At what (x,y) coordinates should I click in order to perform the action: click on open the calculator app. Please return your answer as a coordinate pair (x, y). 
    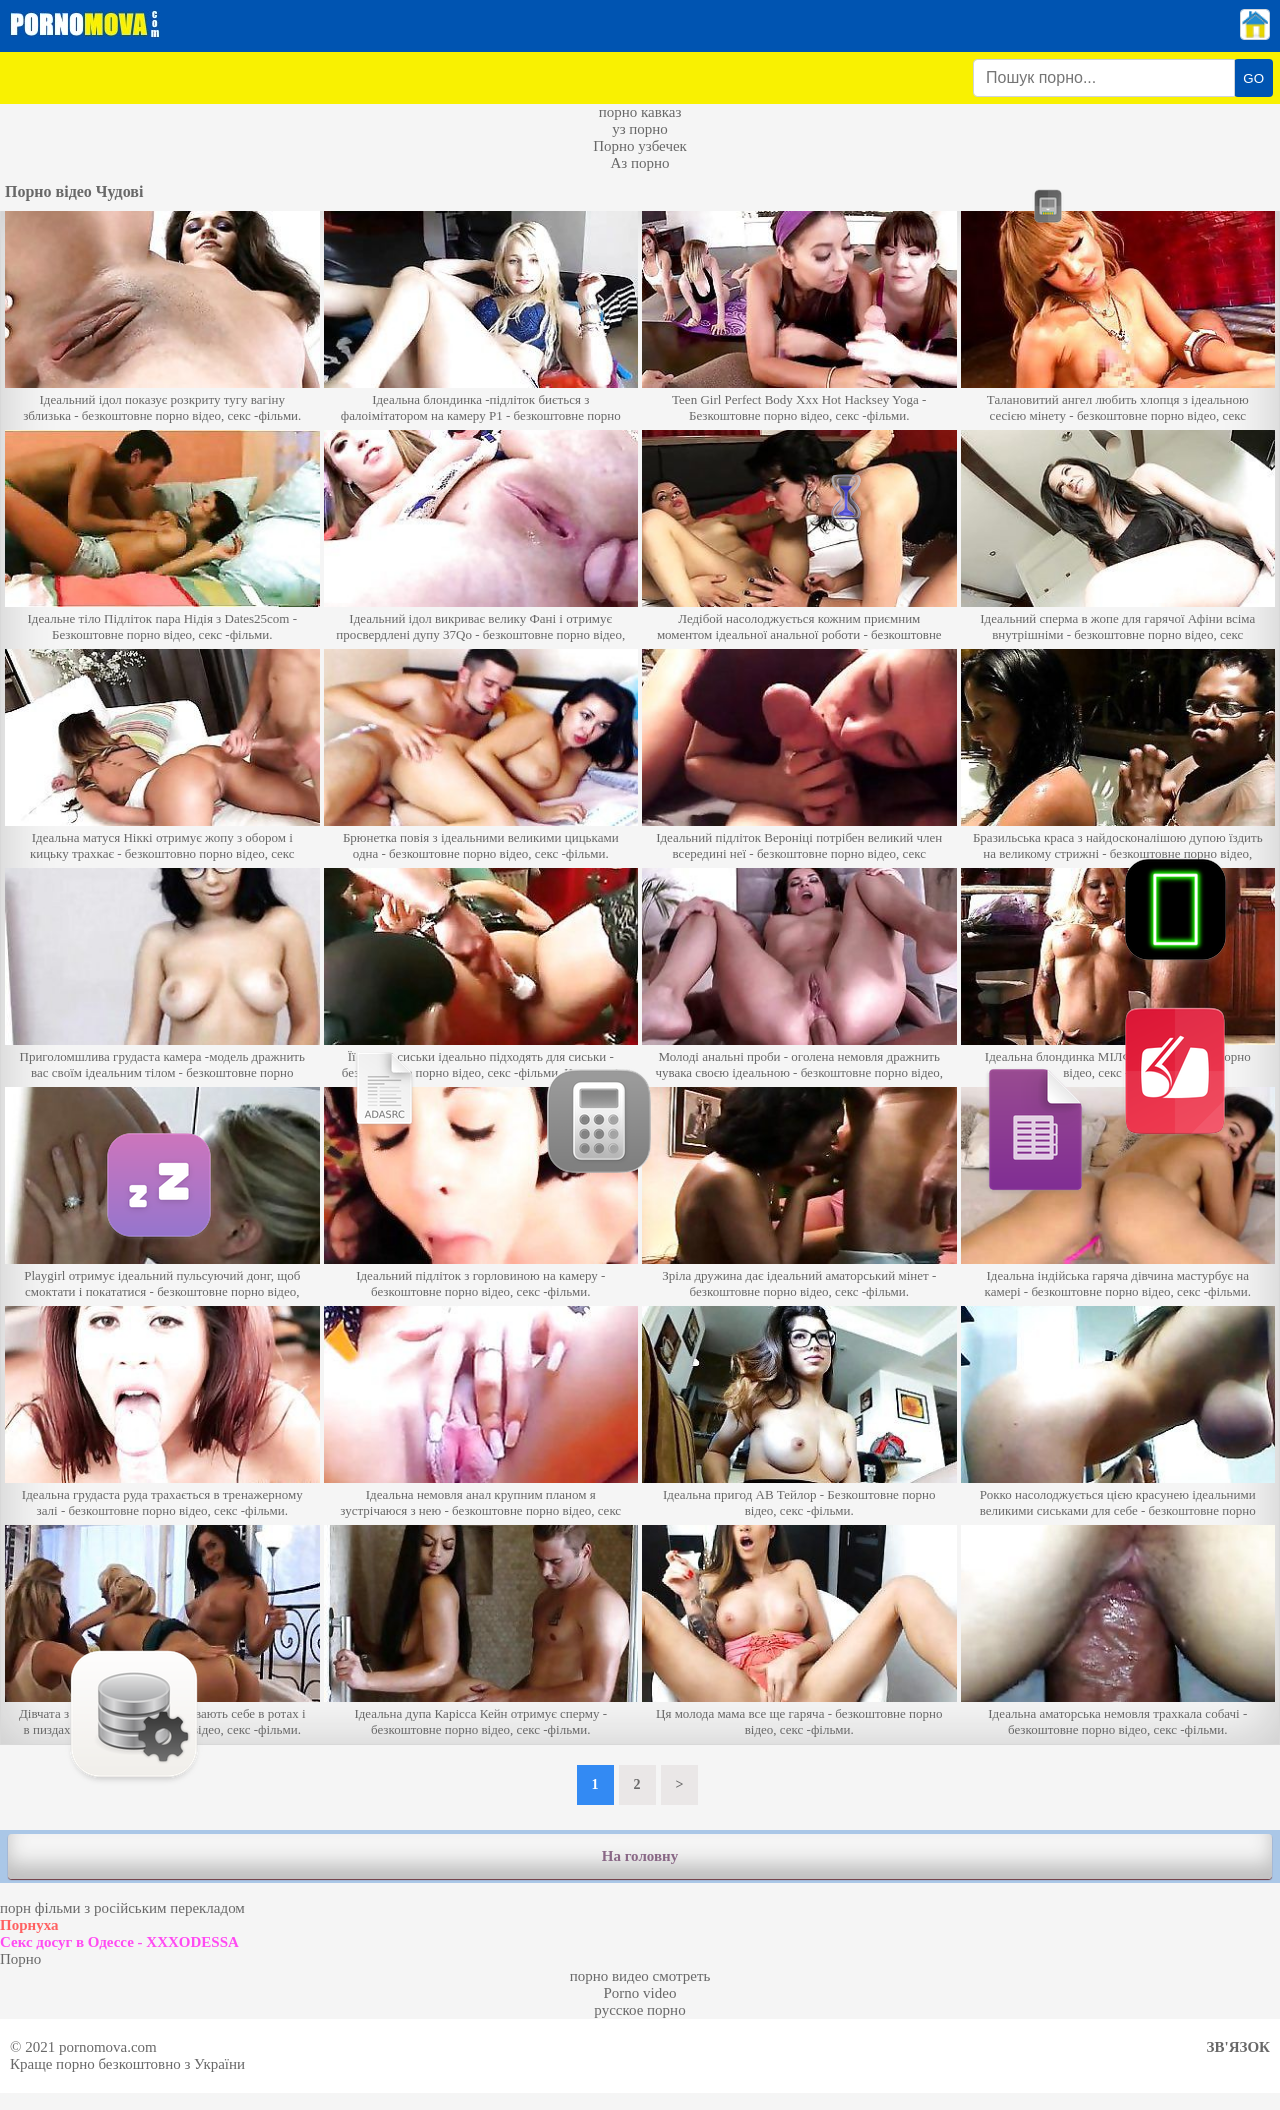
    Looking at the image, I should click on (599, 1121).